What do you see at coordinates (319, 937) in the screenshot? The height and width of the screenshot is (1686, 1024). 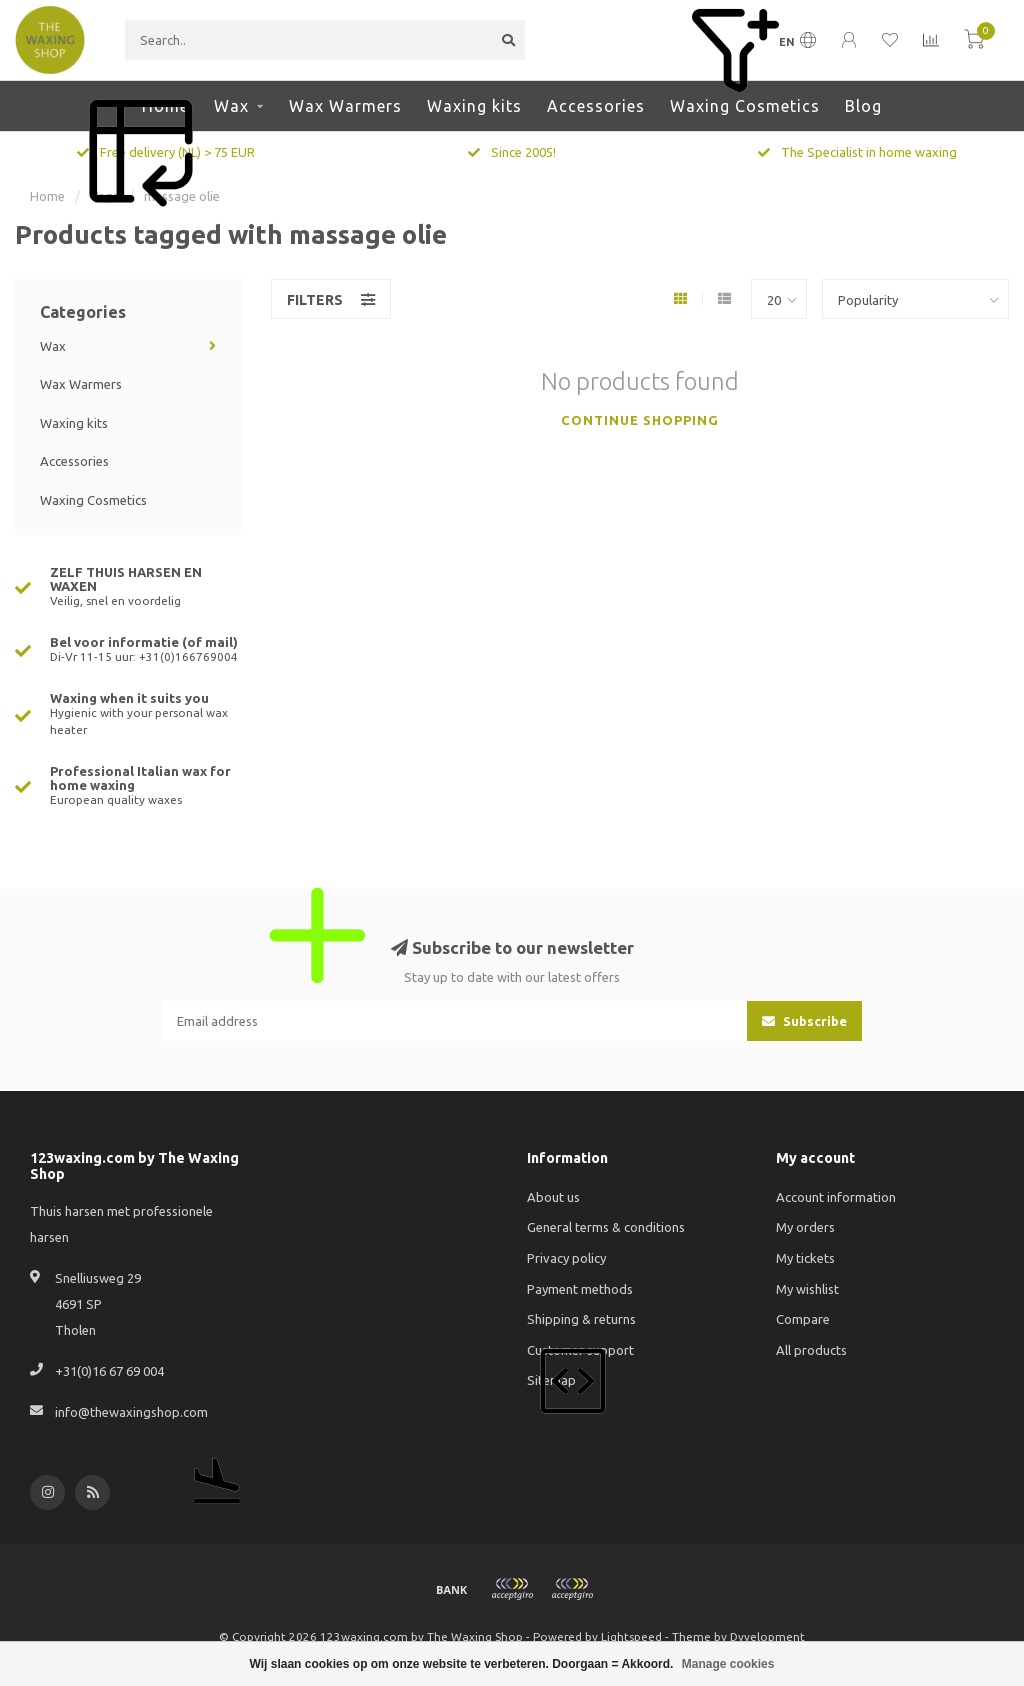 I see `add a new item` at bounding box center [319, 937].